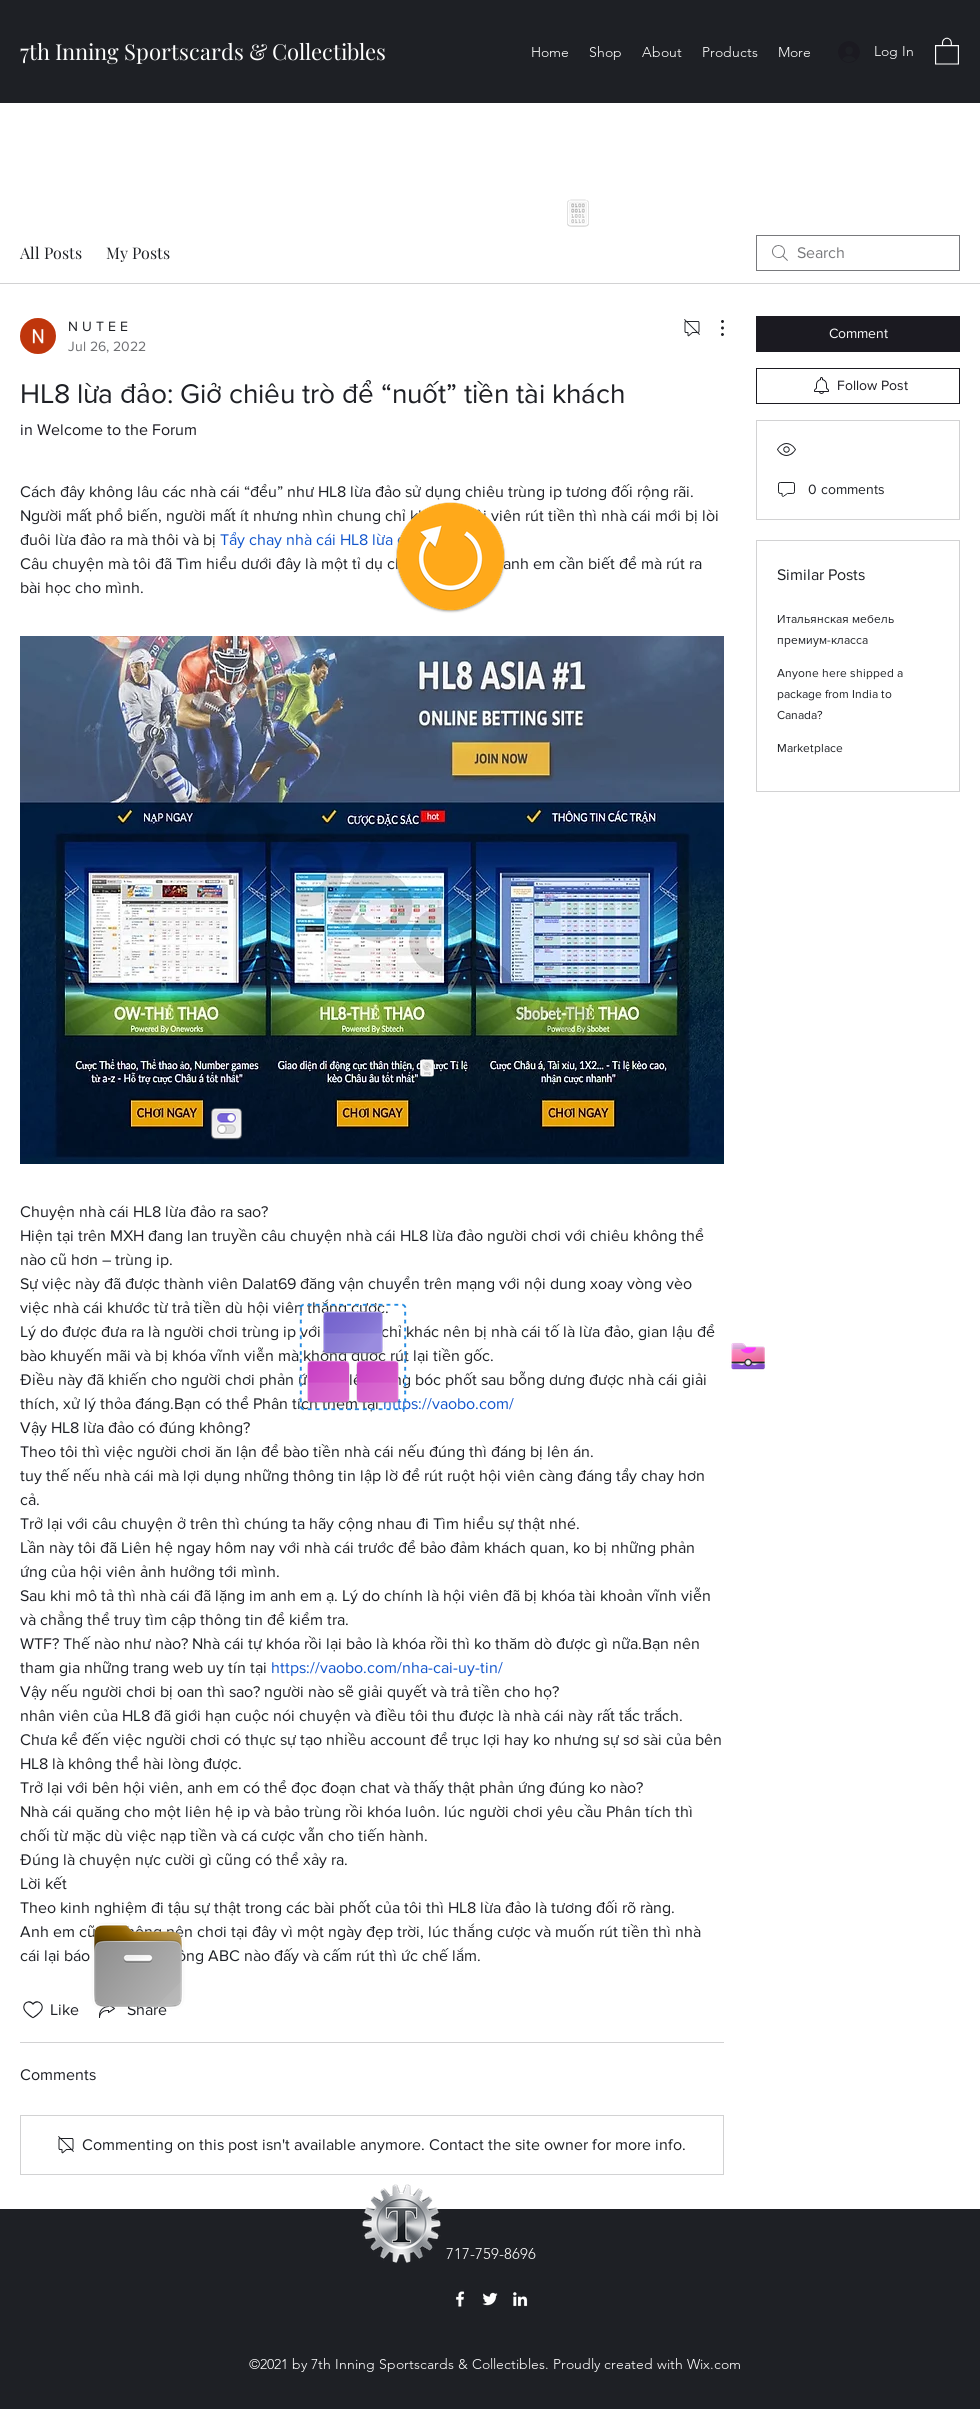 The width and height of the screenshot is (980, 2409). I want to click on open the file manager application, so click(138, 1966).